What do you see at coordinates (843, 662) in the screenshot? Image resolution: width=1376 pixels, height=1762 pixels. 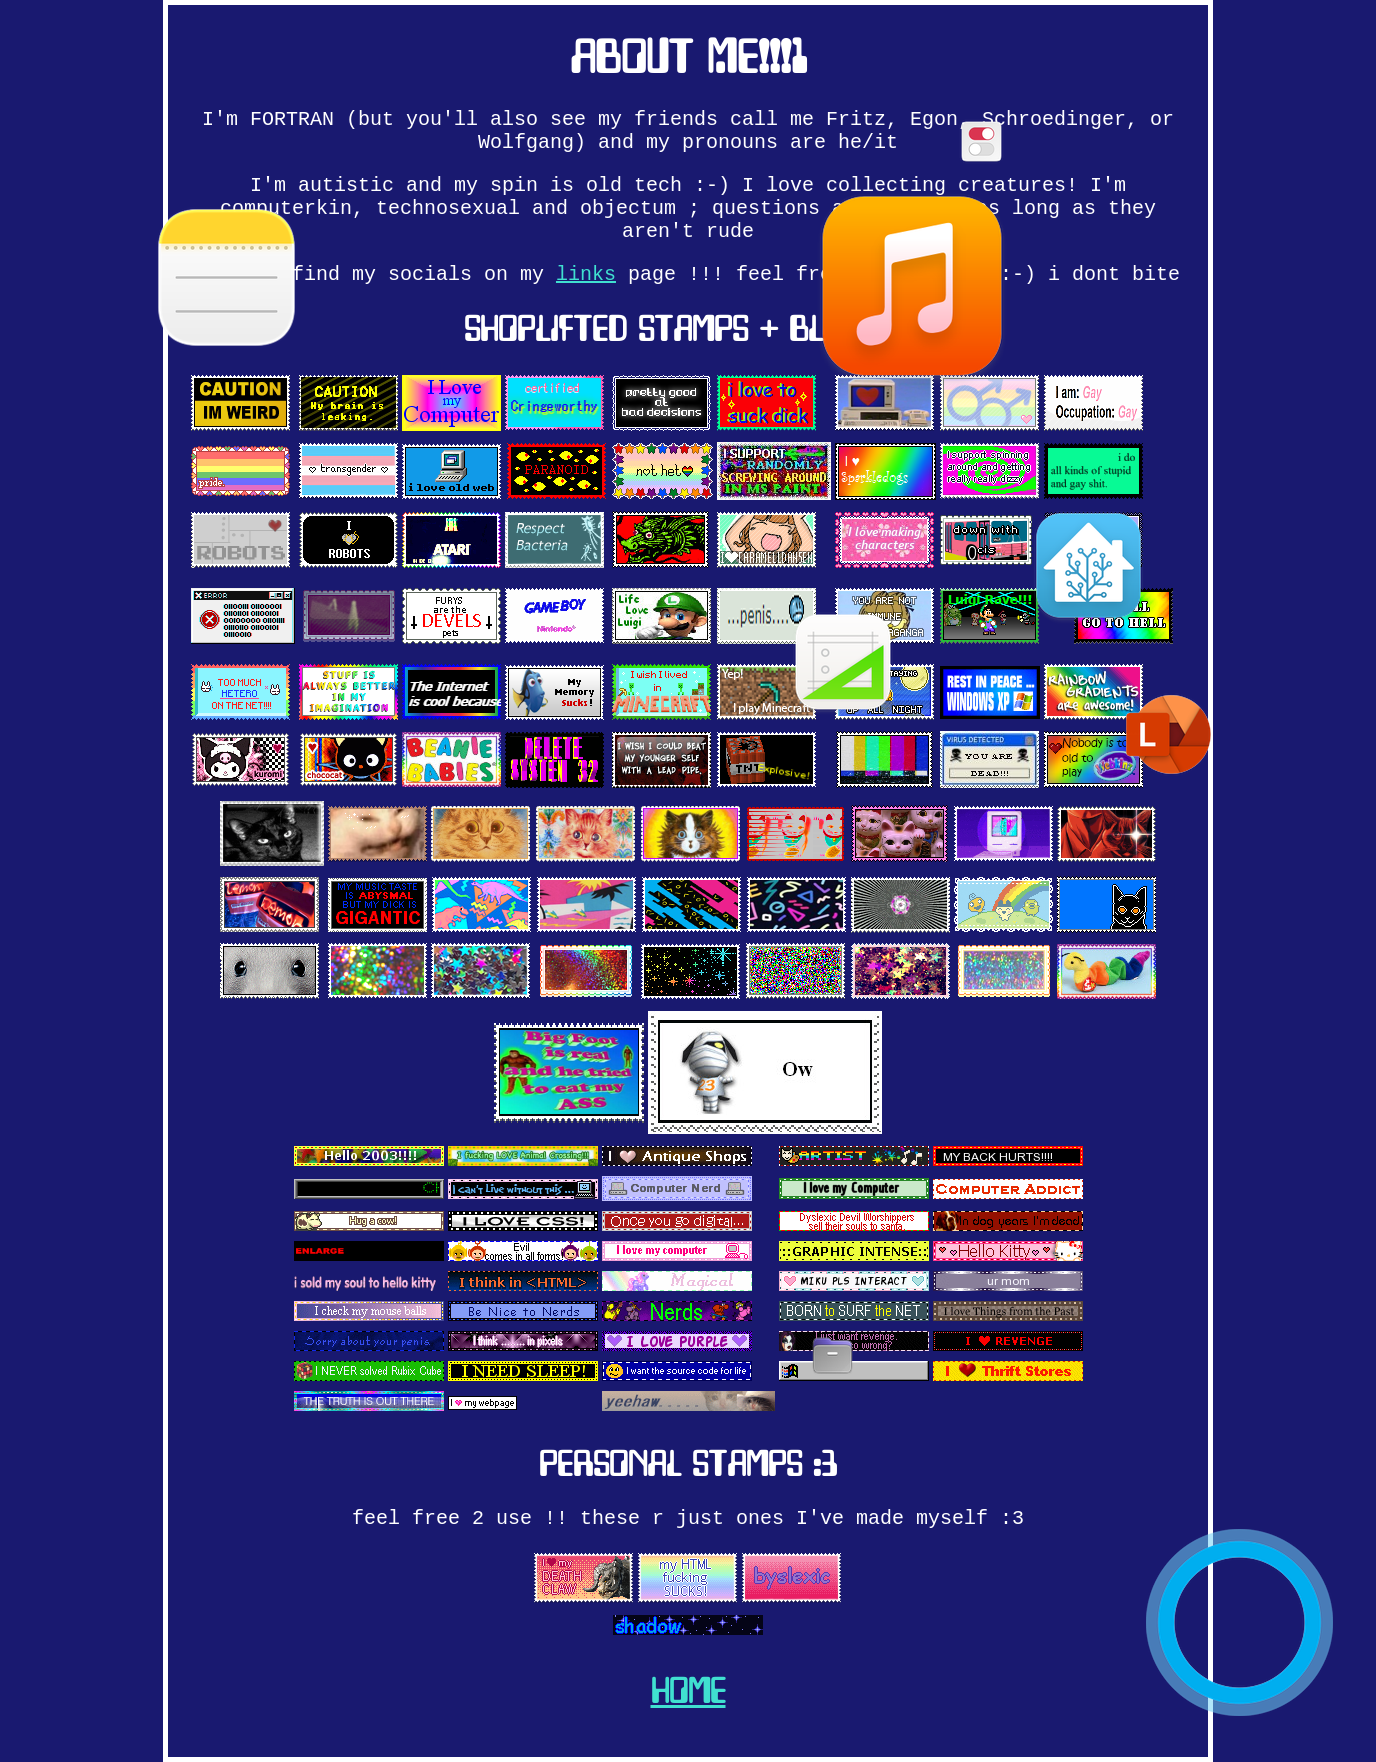 I see `open glade interface designer` at bounding box center [843, 662].